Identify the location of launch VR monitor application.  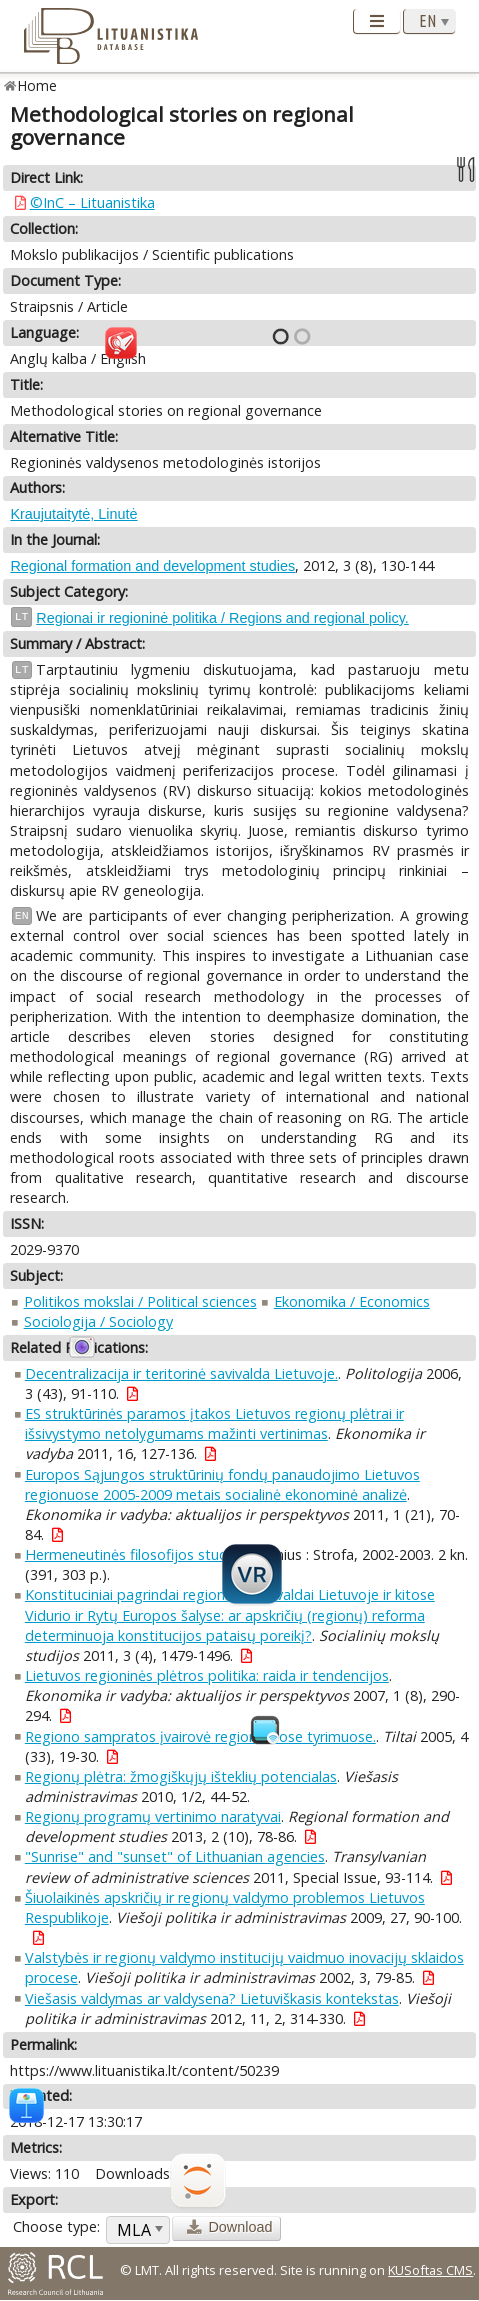
(252, 1574).